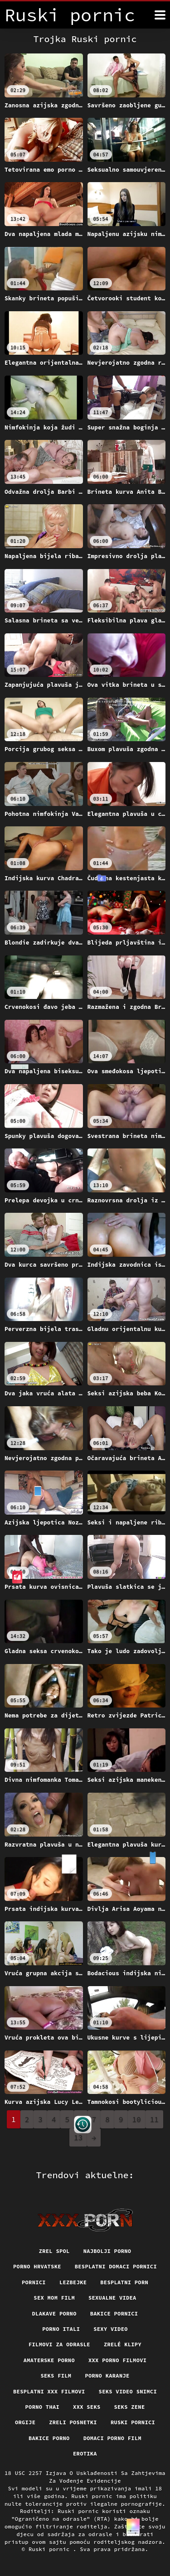 The height and width of the screenshot is (2576, 170). I want to click on open folder containing Prisma project files, so click(102, 878).